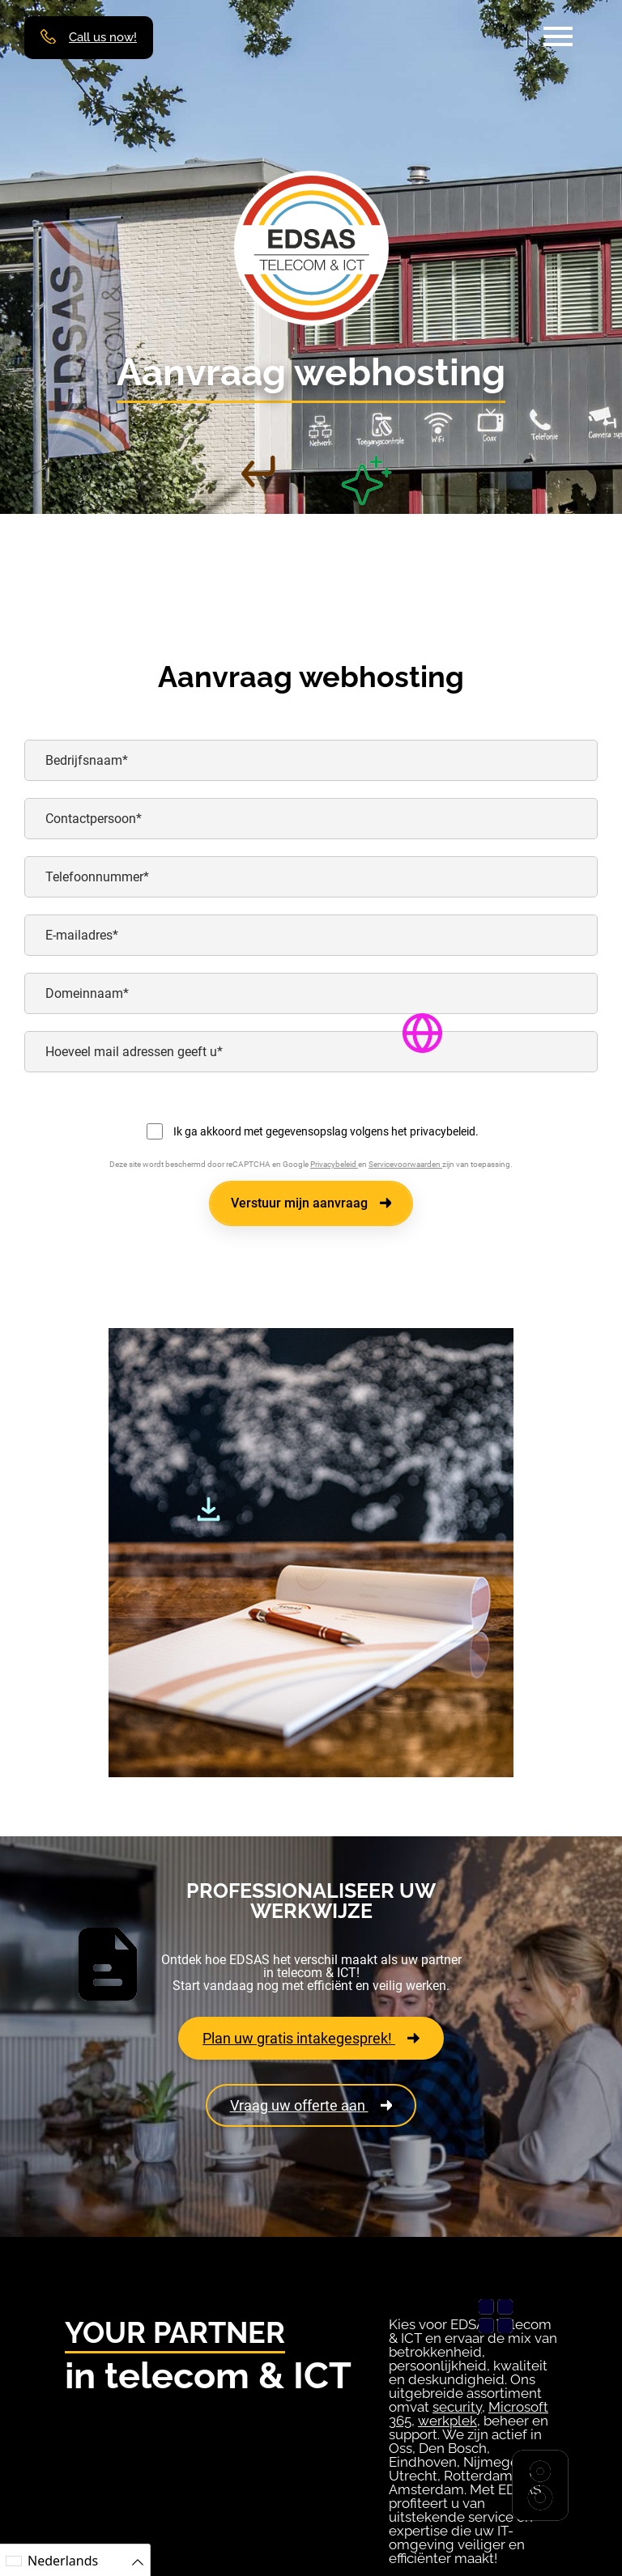 The height and width of the screenshot is (2576, 622). I want to click on view items in grid layout, so click(496, 2316).